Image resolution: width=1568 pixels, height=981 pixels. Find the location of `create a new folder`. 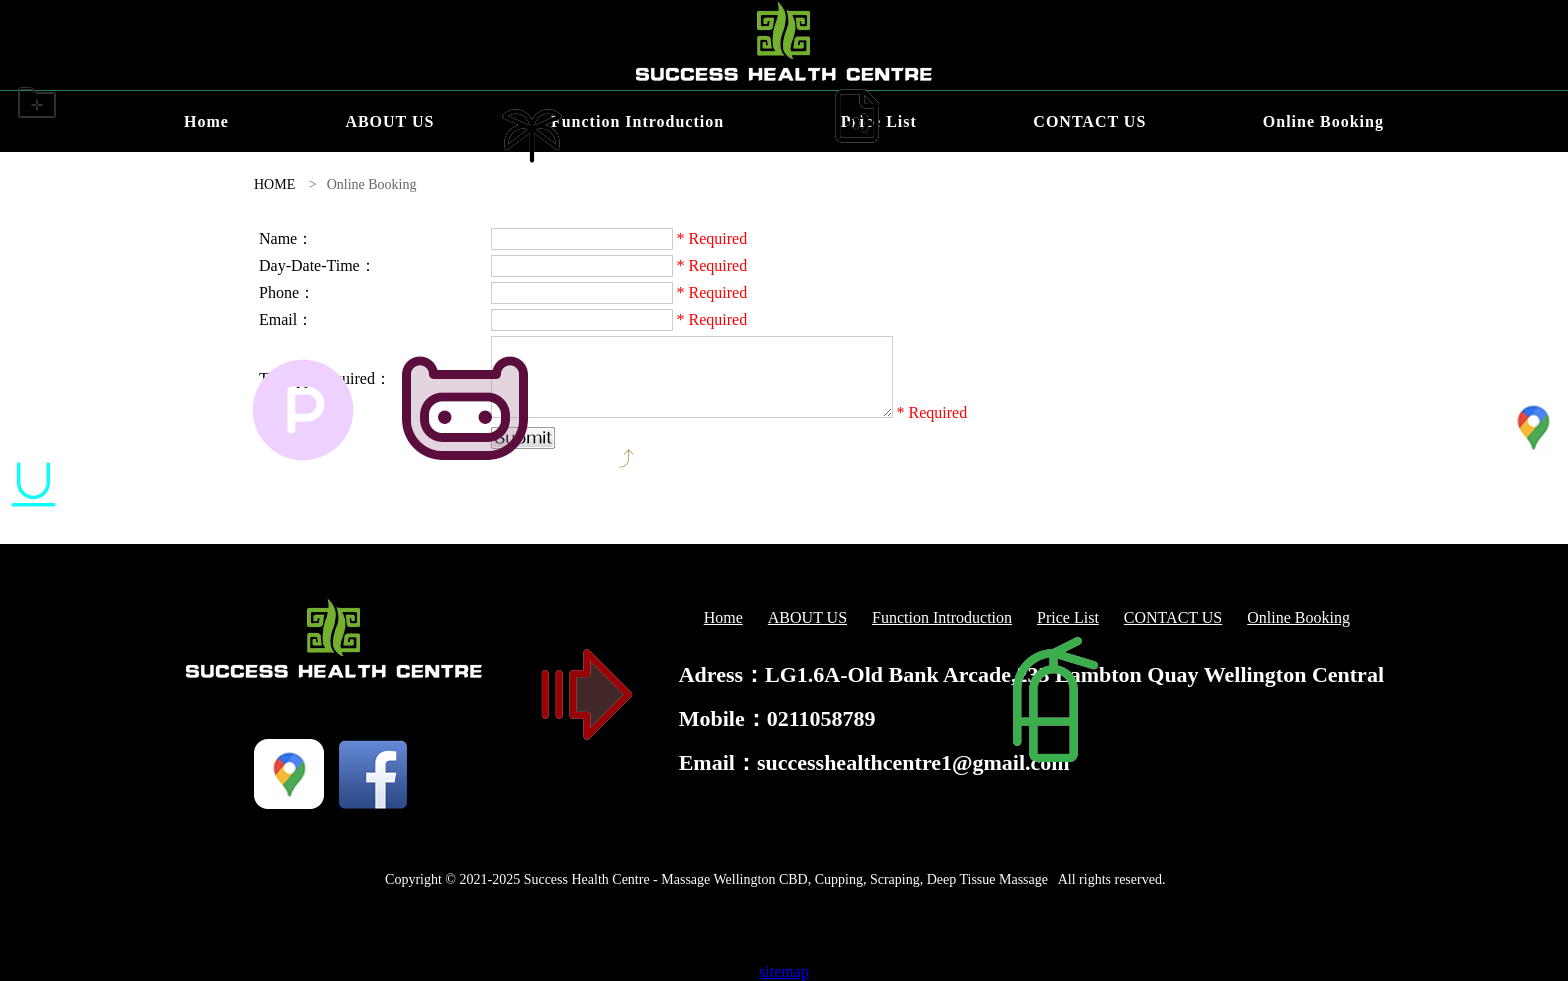

create a new folder is located at coordinates (37, 102).